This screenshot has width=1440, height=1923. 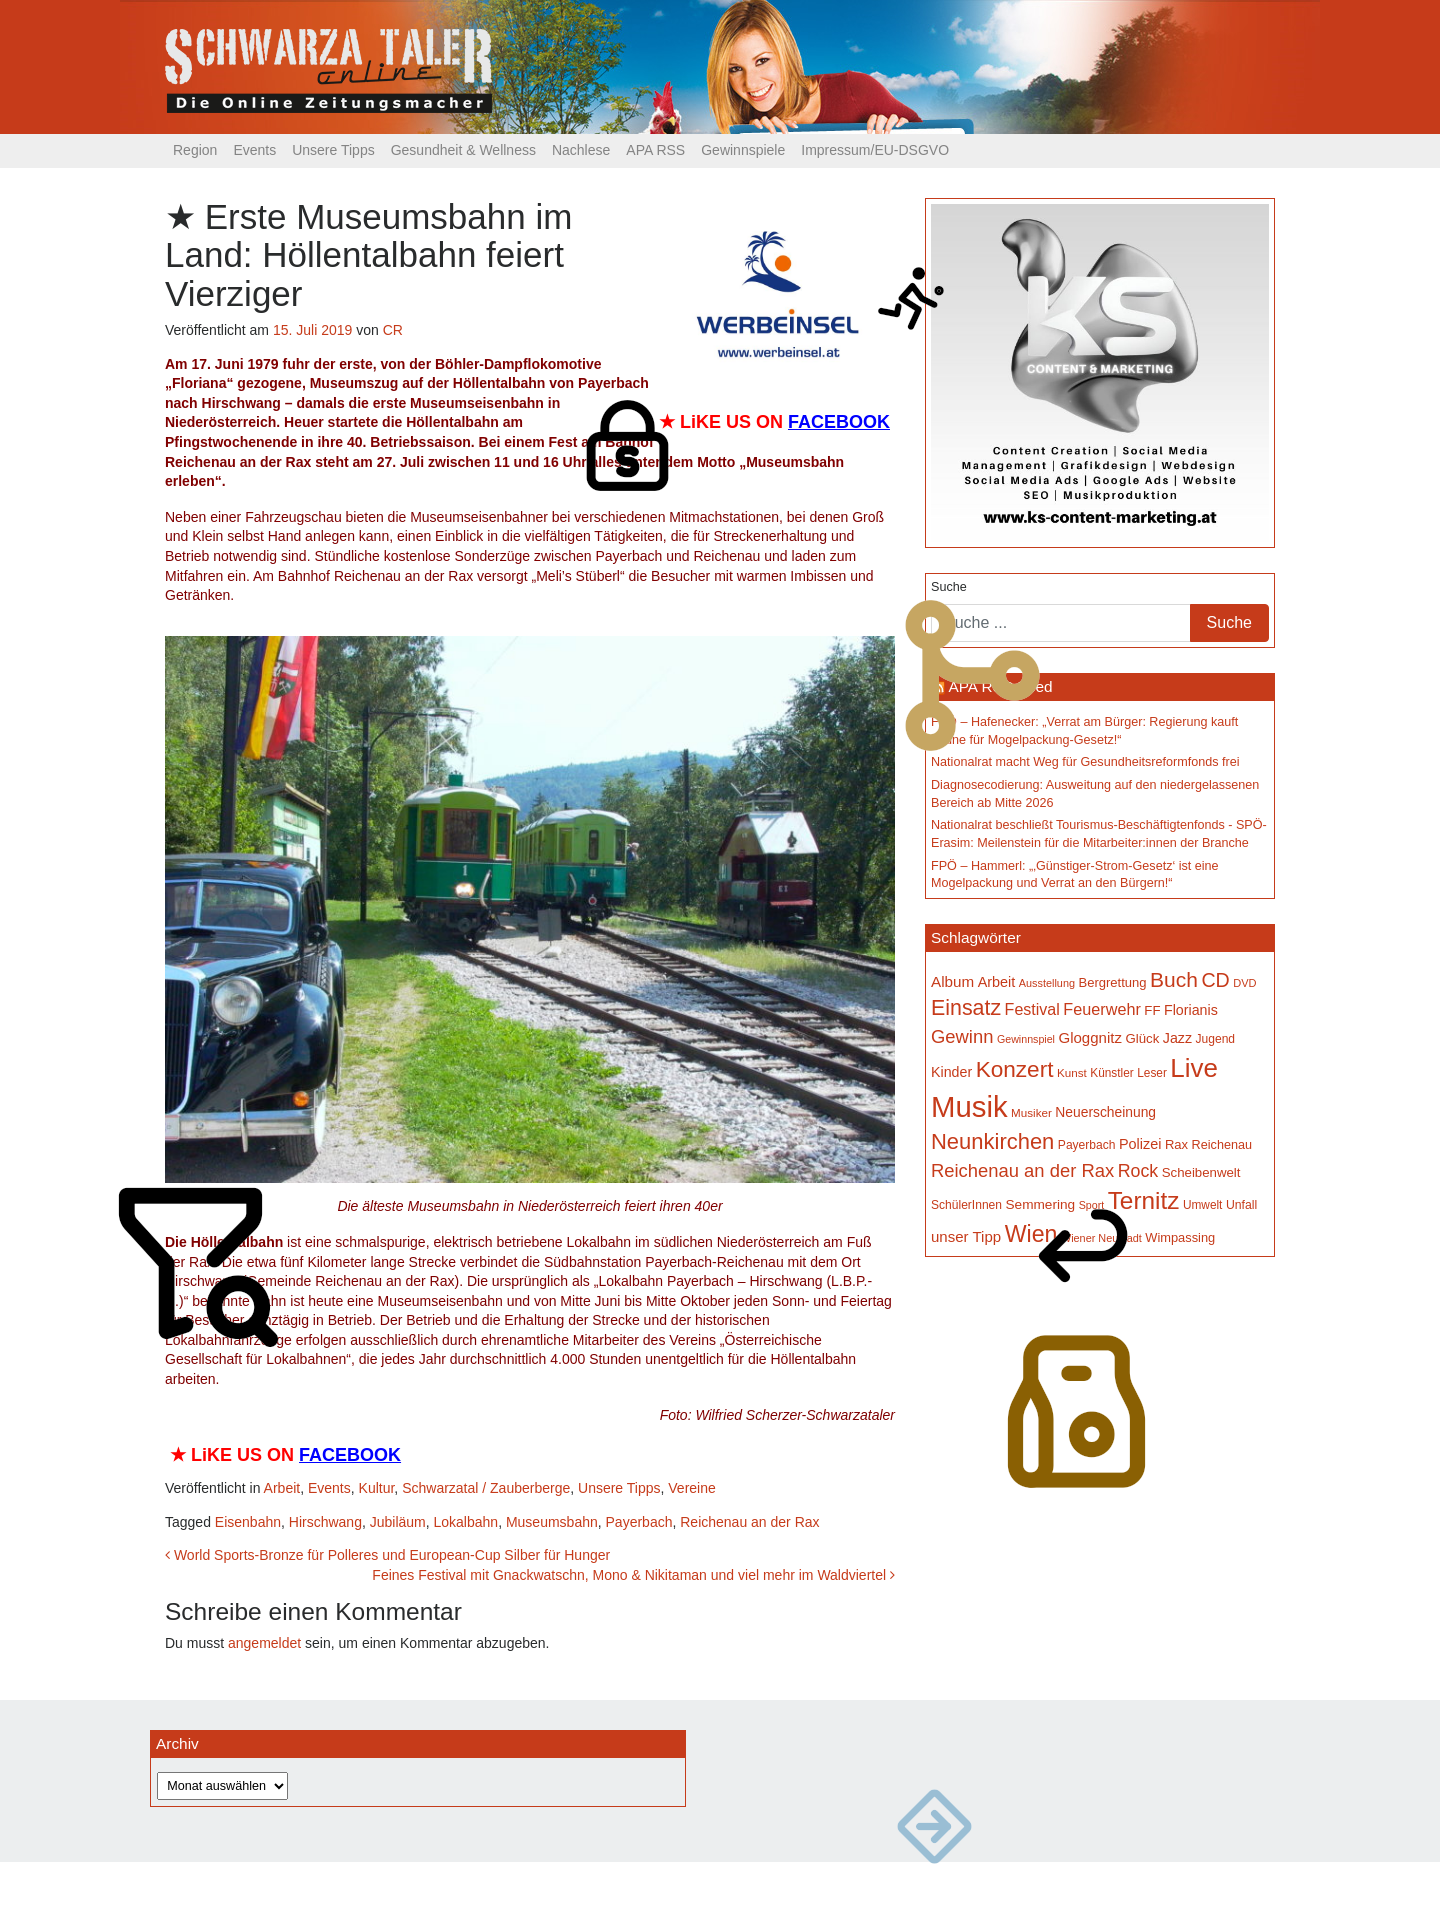 I want to click on access volleyball or beach sports activities, so click(x=912, y=298).